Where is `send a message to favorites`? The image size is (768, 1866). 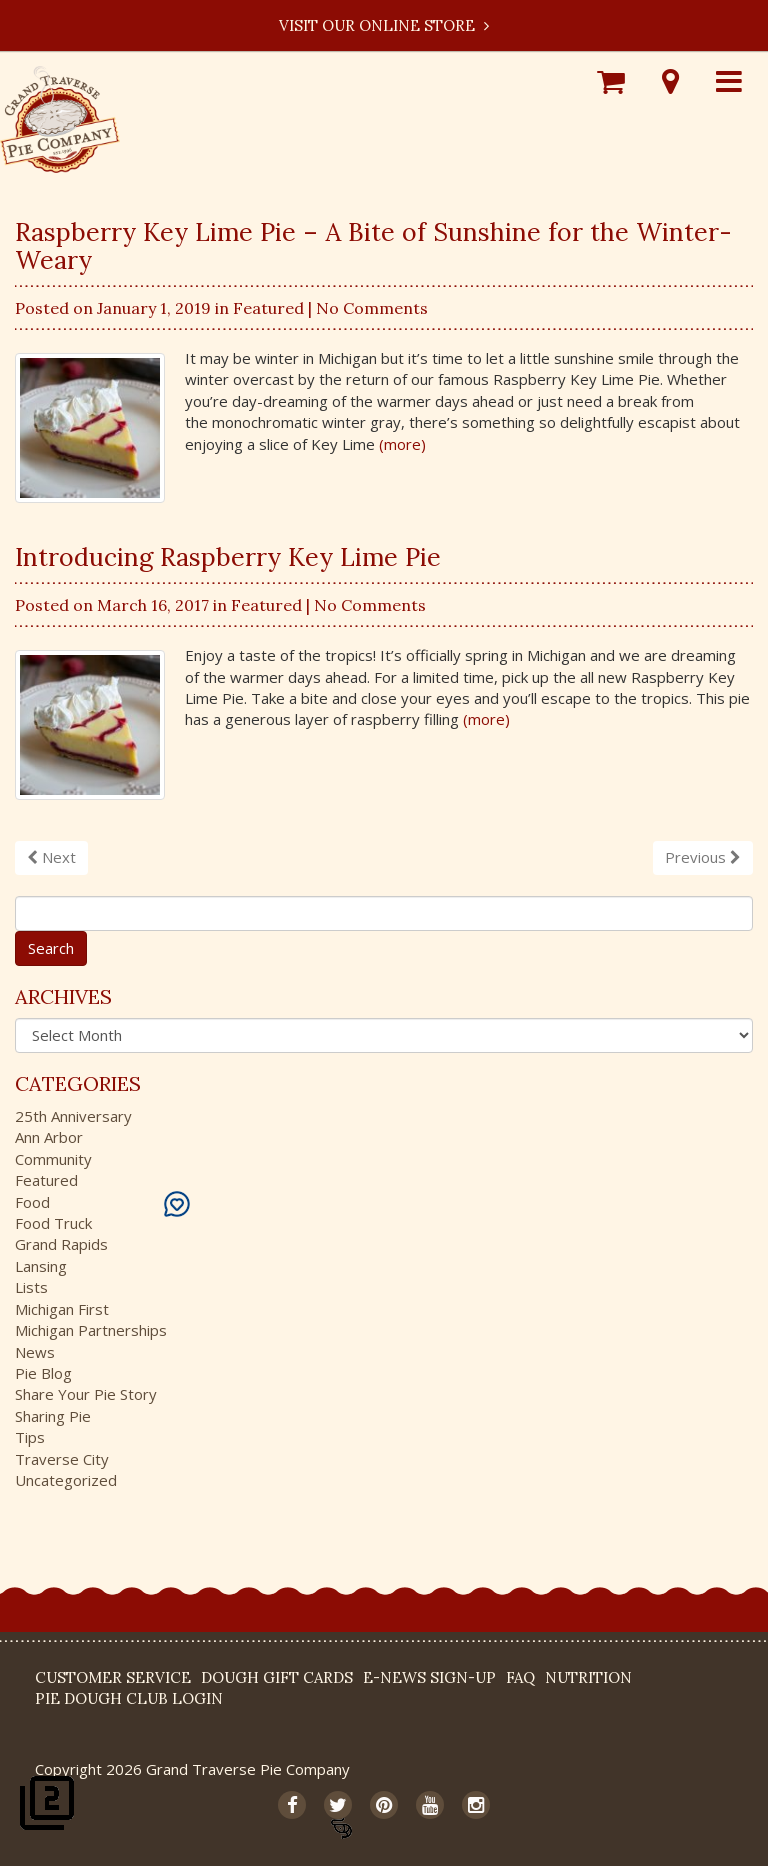 send a message to favorites is located at coordinates (177, 1204).